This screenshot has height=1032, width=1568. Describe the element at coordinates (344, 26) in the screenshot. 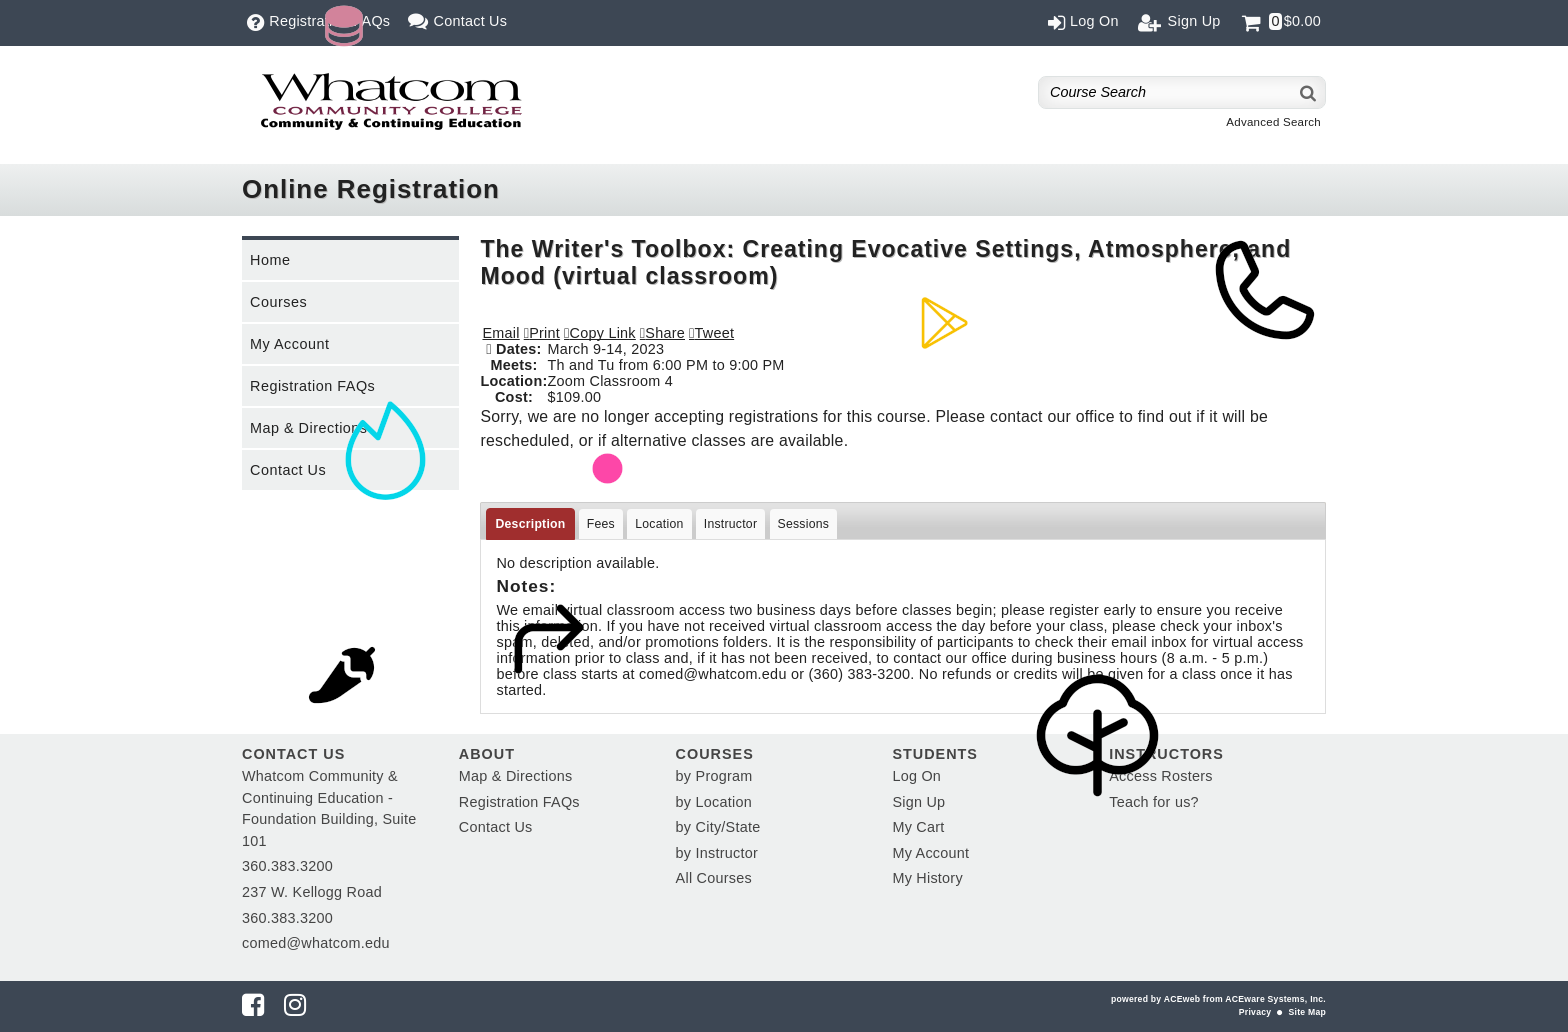

I see `access database or data storage` at that location.